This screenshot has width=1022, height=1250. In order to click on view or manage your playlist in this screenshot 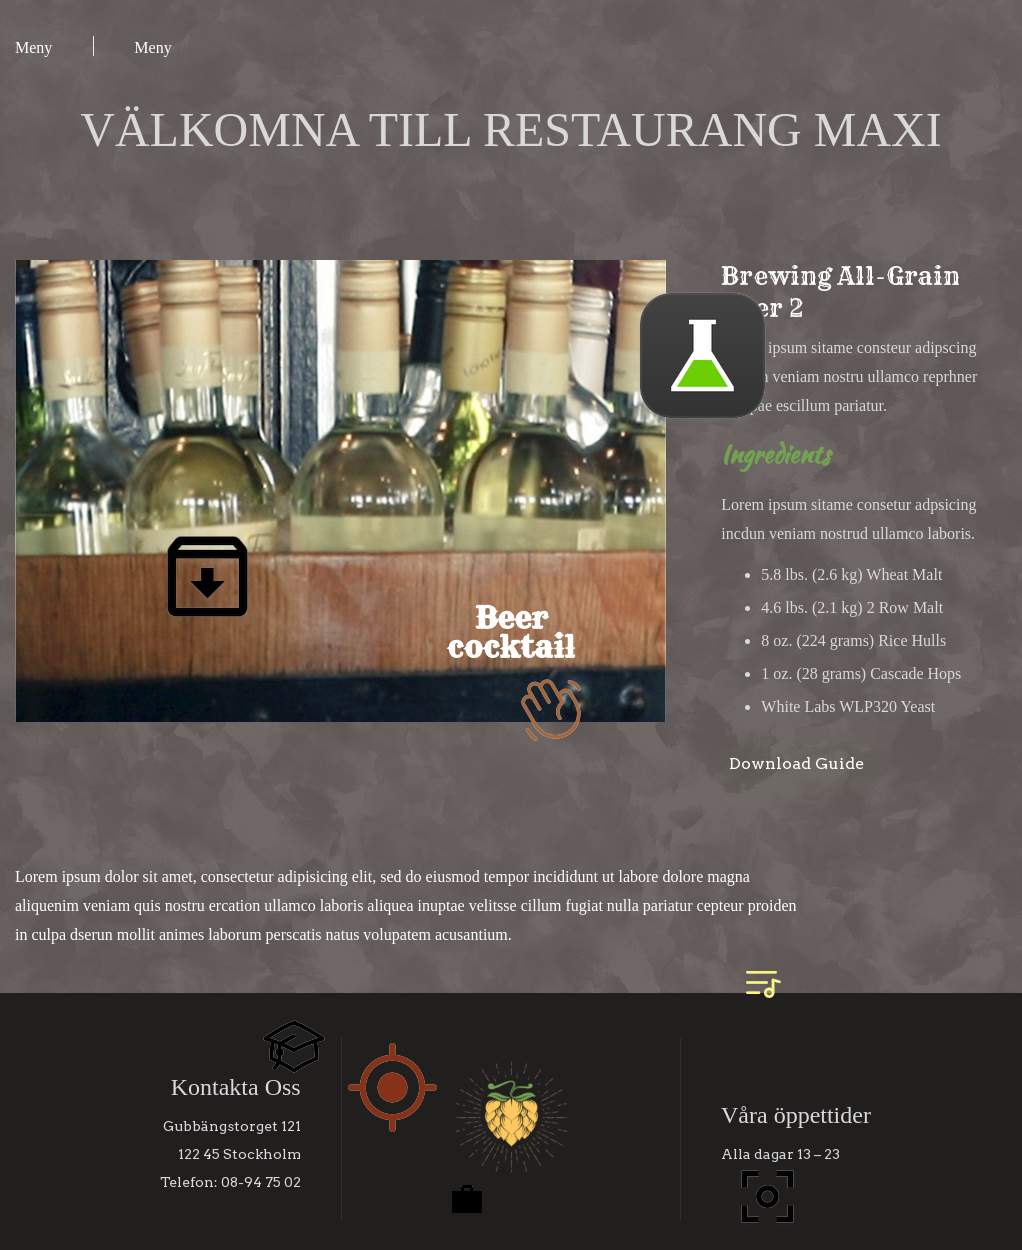, I will do `click(761, 982)`.